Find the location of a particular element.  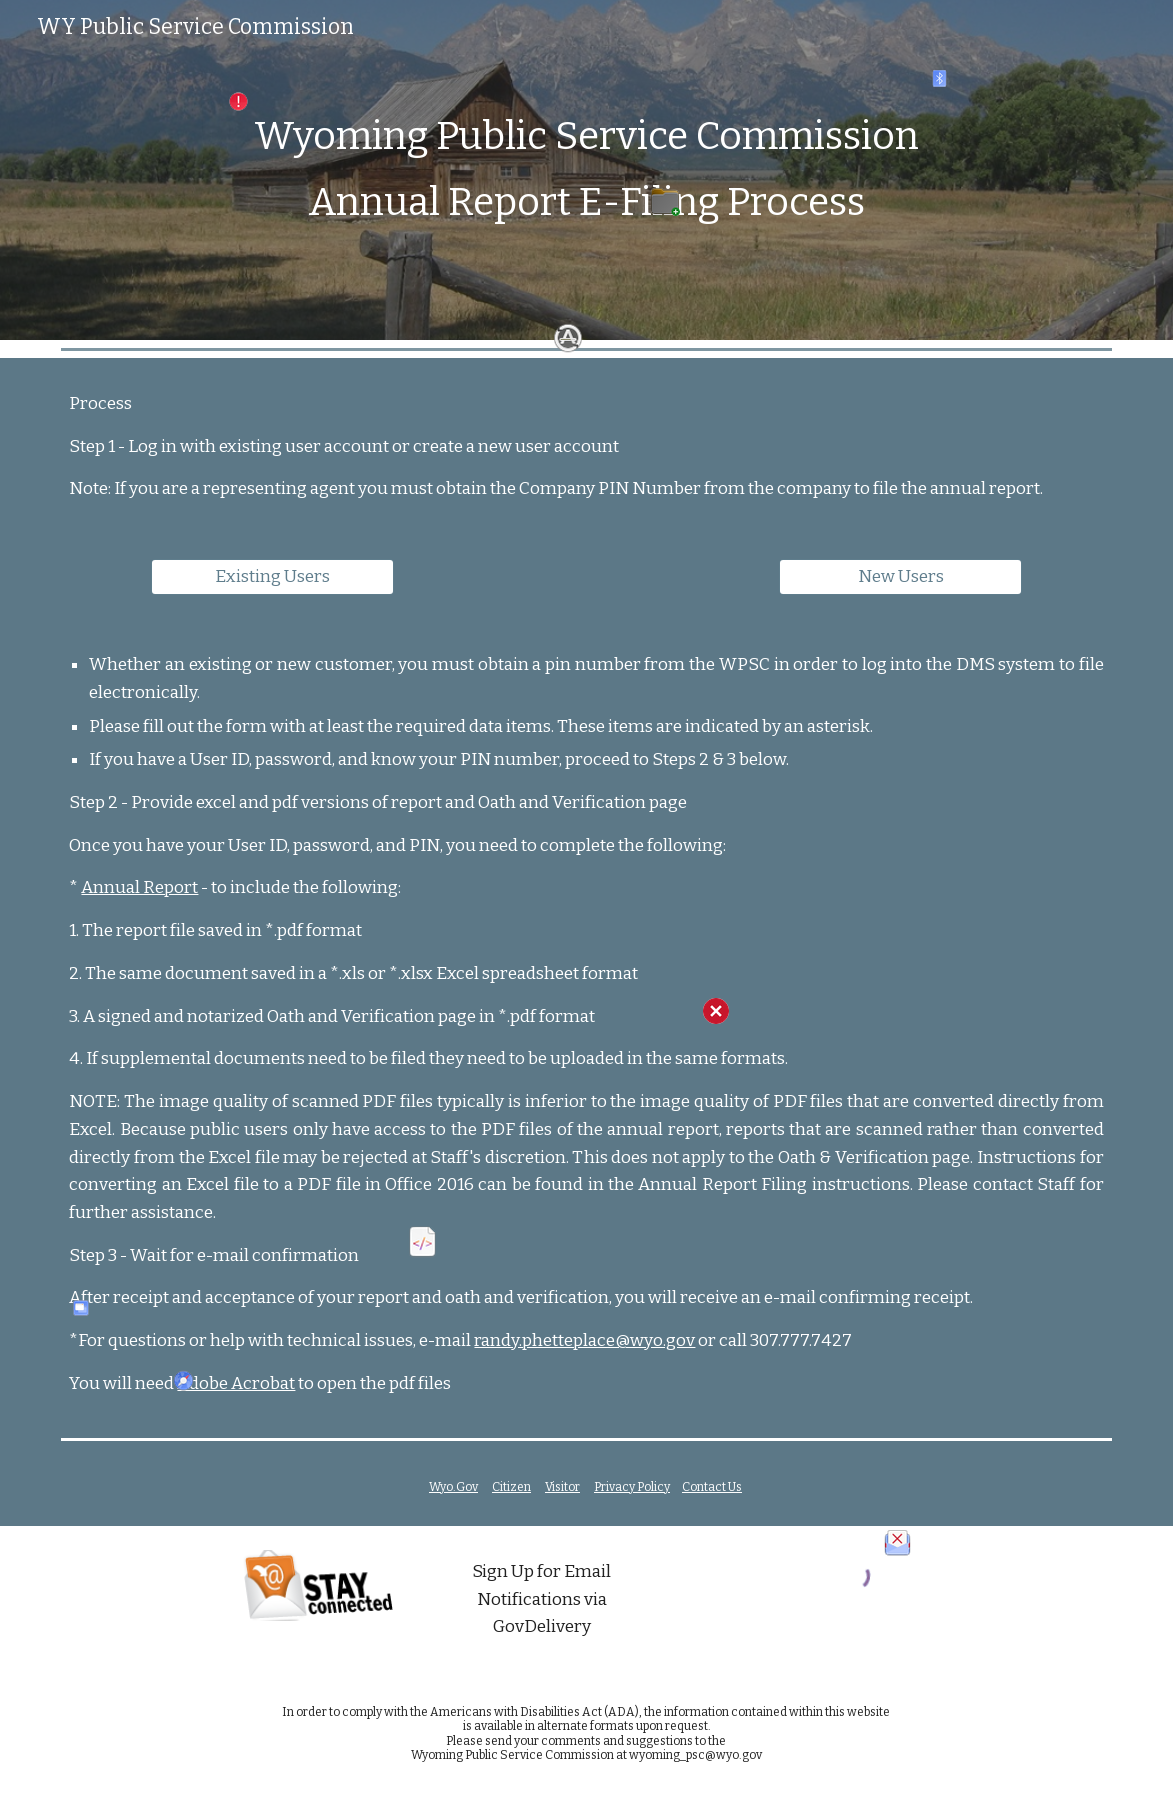

mark email as spam or junk is located at coordinates (897, 1543).